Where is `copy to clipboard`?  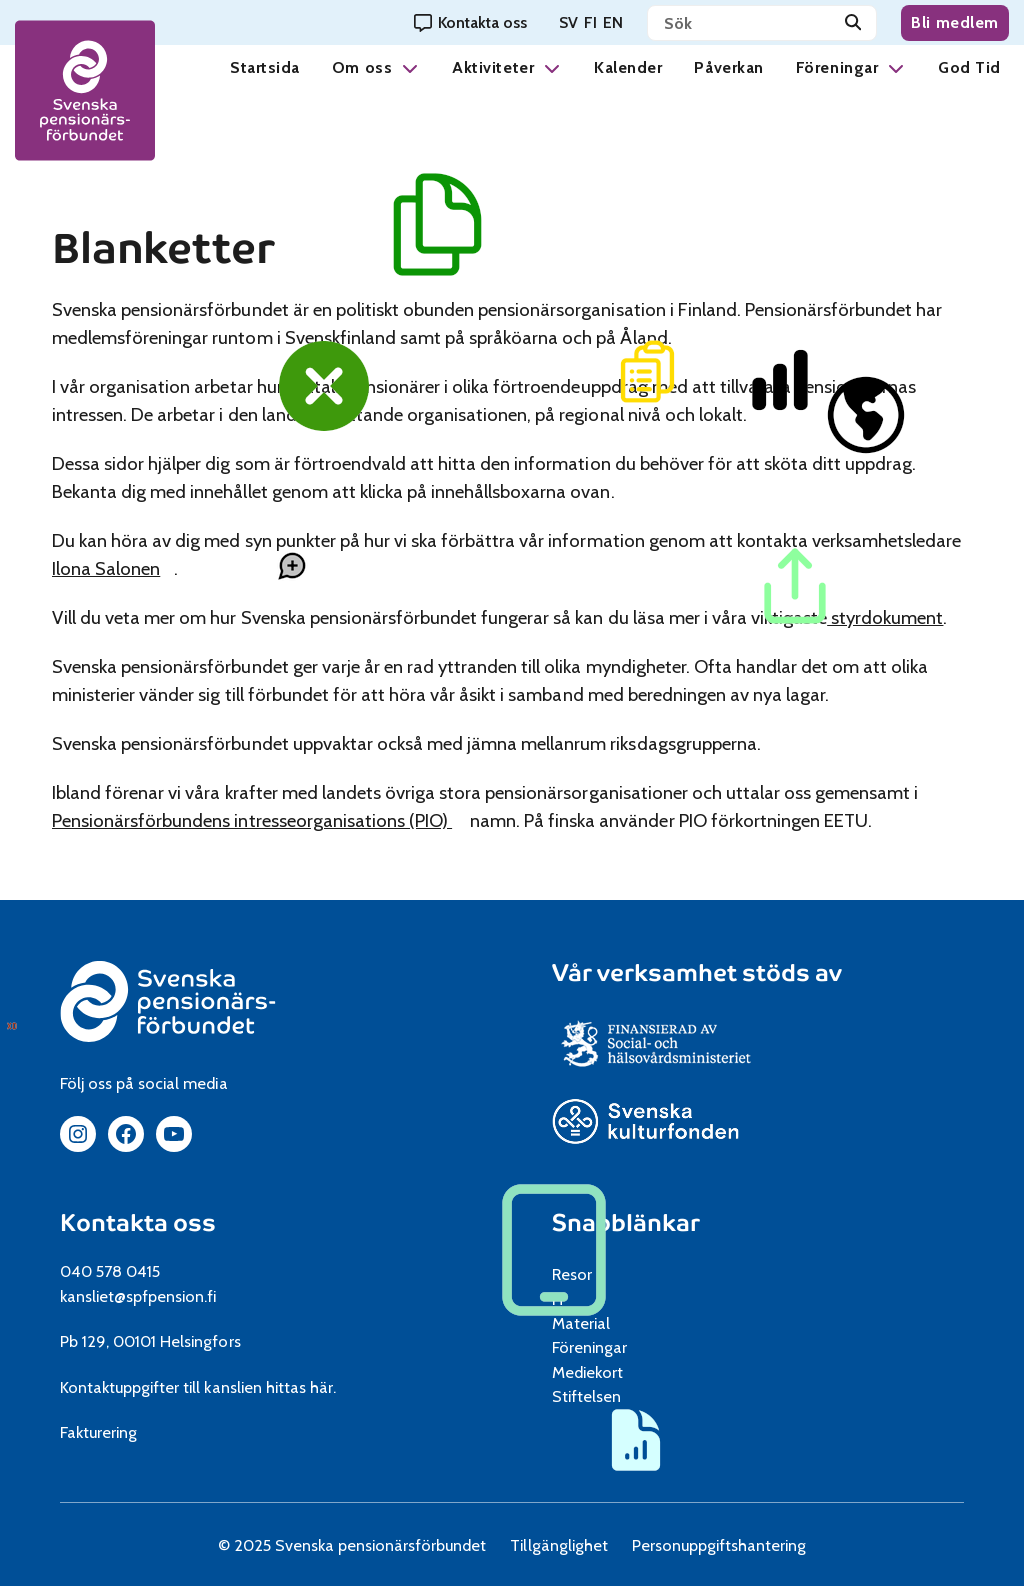
copy to clipboard is located at coordinates (437, 224).